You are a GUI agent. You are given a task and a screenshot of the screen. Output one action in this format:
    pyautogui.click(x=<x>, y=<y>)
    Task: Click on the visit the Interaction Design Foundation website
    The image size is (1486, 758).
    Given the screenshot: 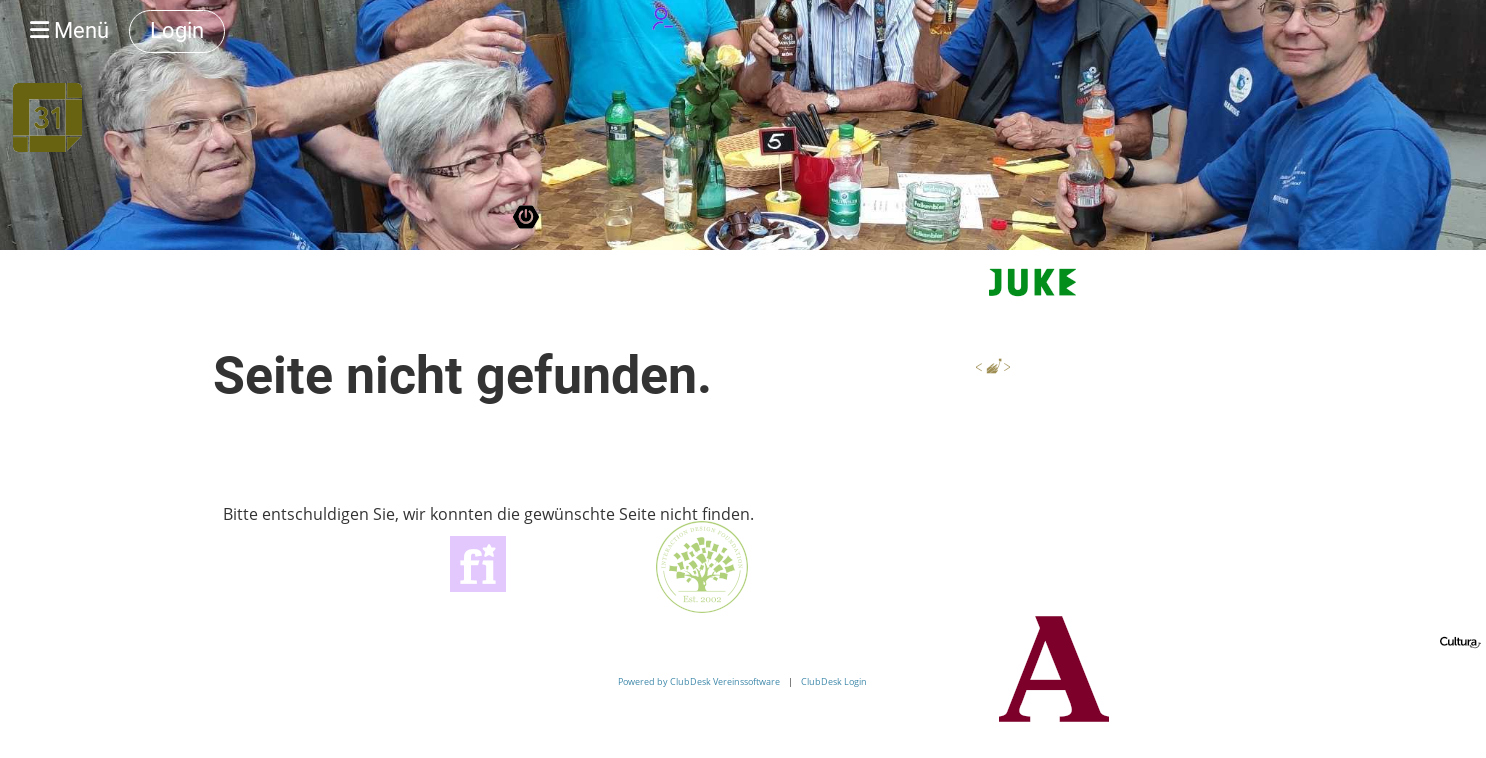 What is the action you would take?
    pyautogui.click(x=702, y=567)
    